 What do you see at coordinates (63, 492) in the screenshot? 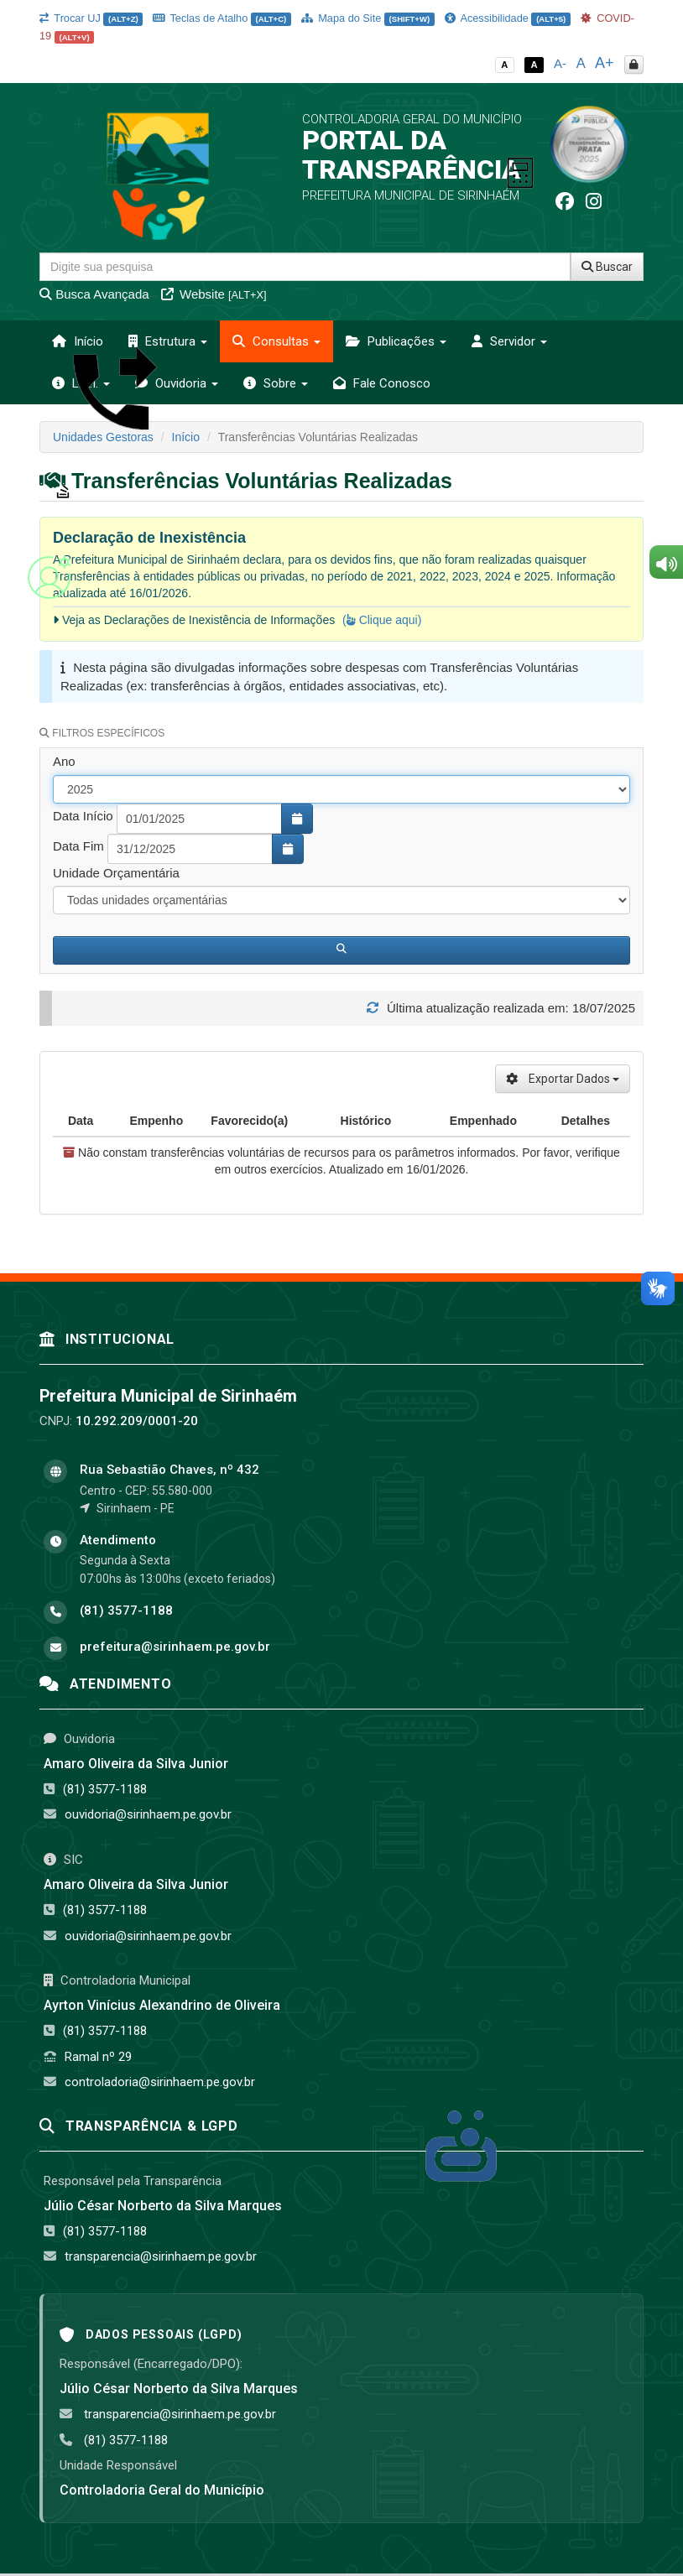
I see `visit stack overflow for developer help` at bounding box center [63, 492].